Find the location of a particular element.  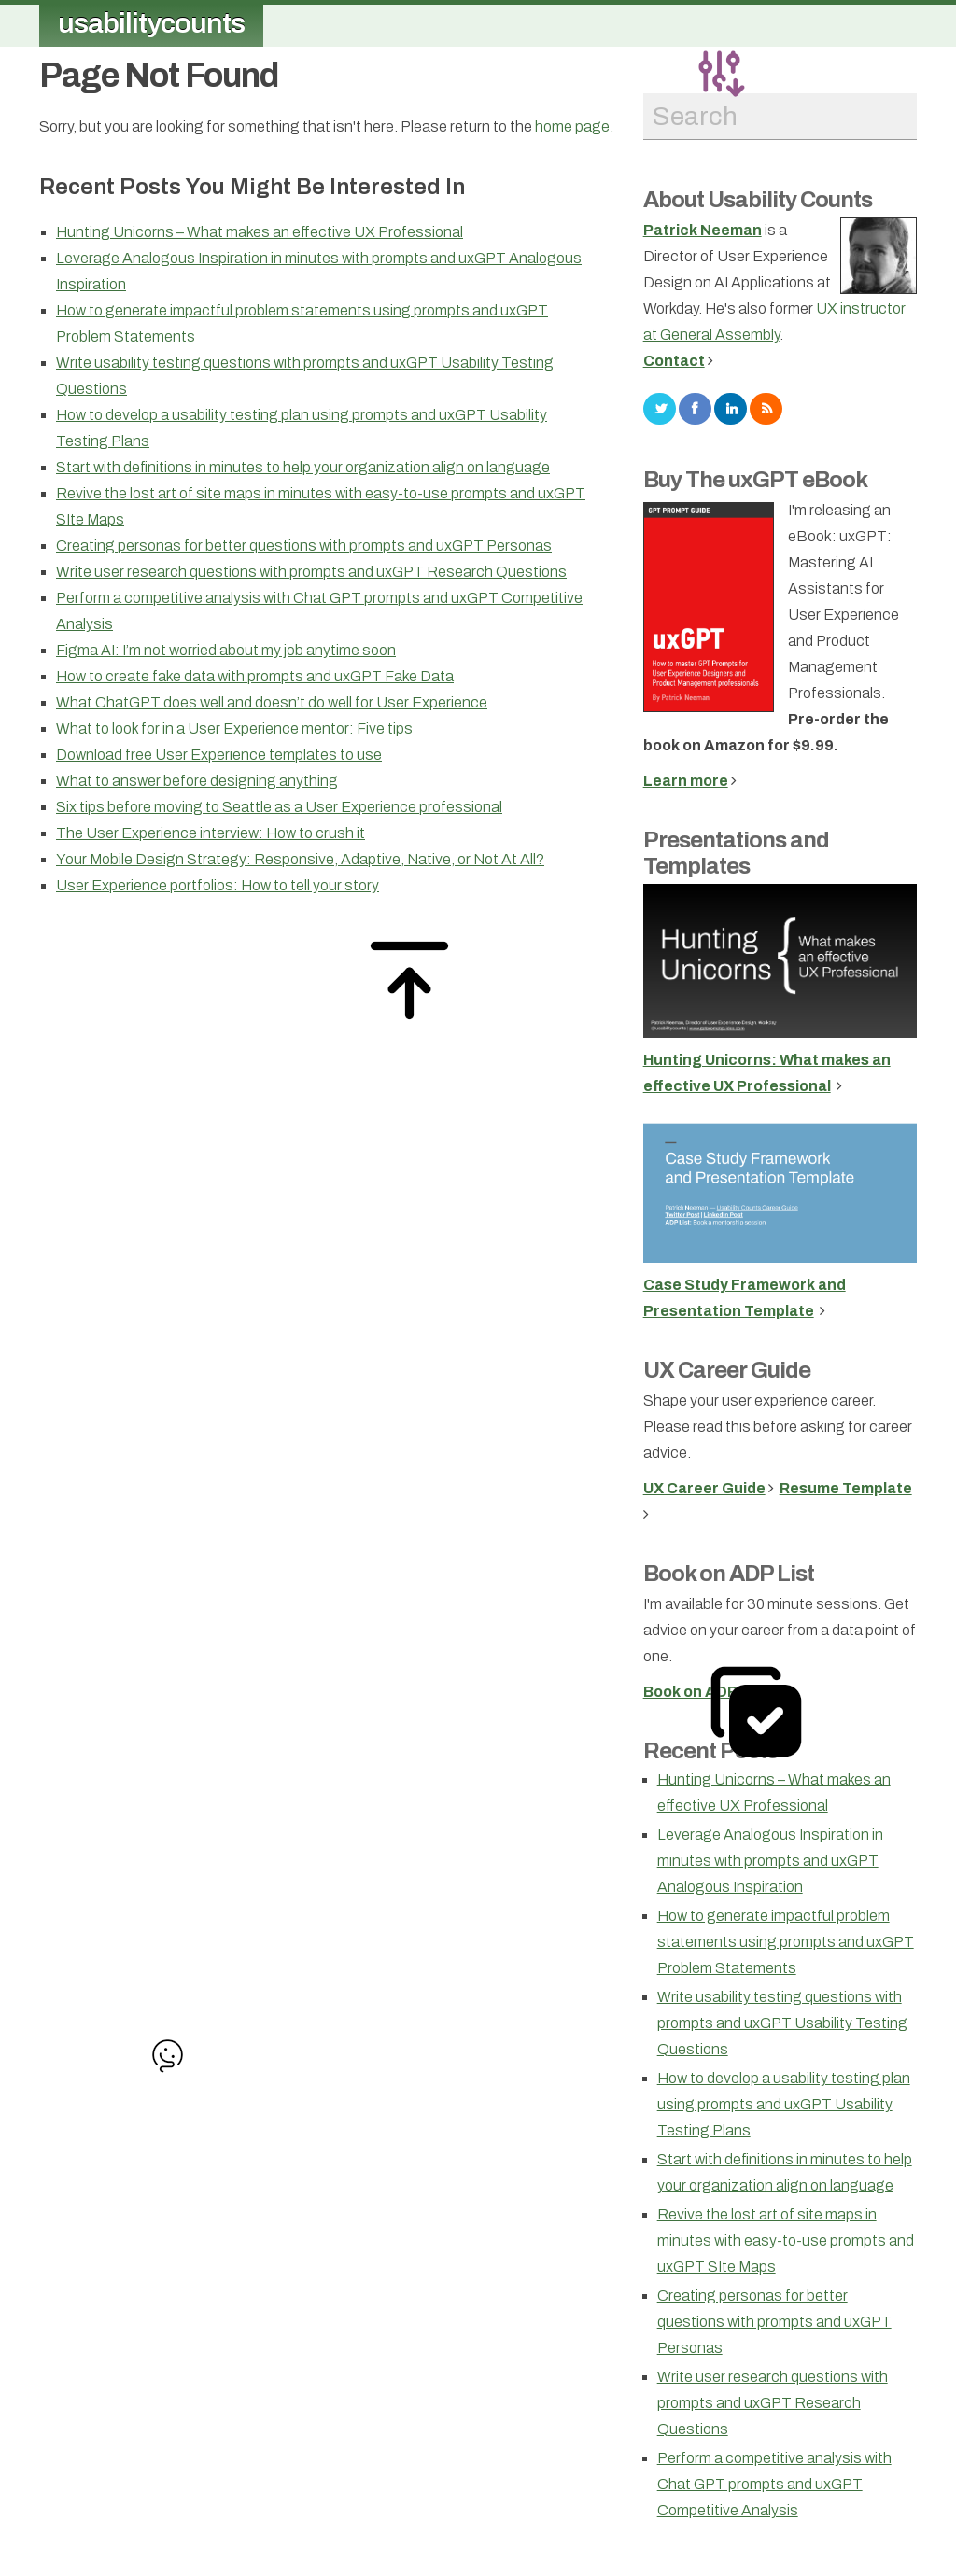

content copied to clipboard successfully is located at coordinates (756, 1712).